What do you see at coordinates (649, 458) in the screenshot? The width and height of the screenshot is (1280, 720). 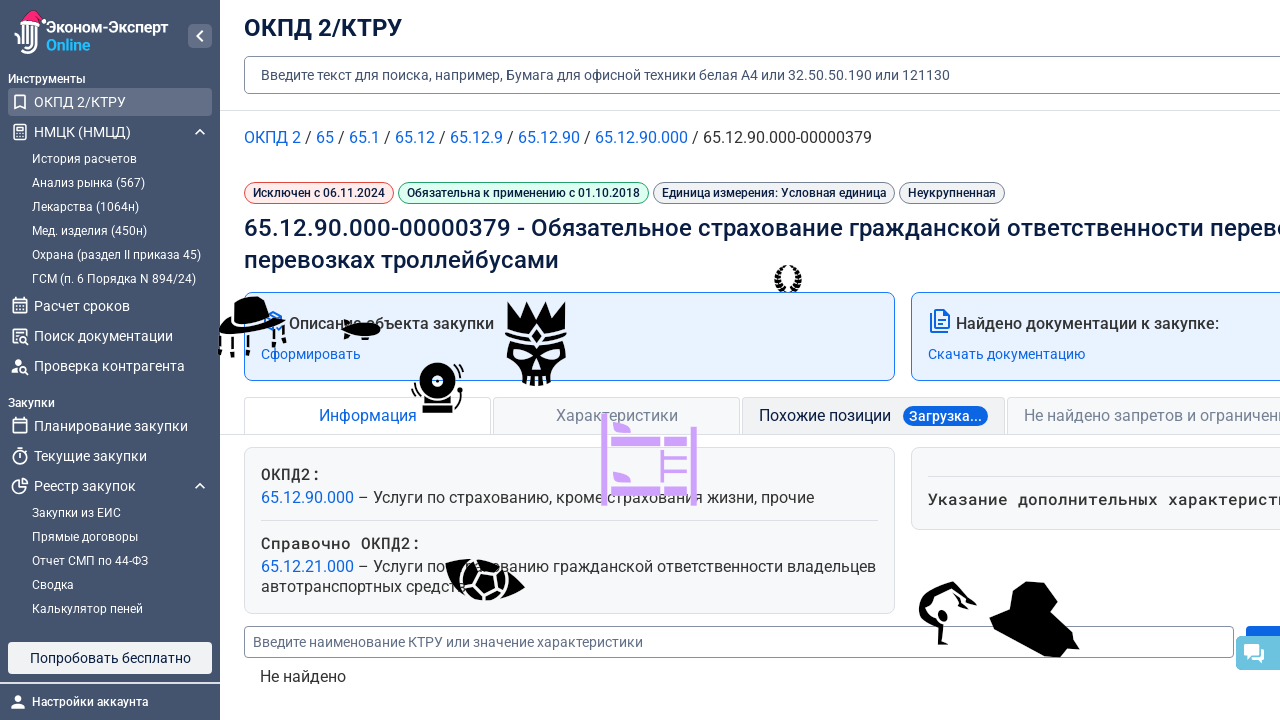 I see `view shared room or dormitory accommodations` at bounding box center [649, 458].